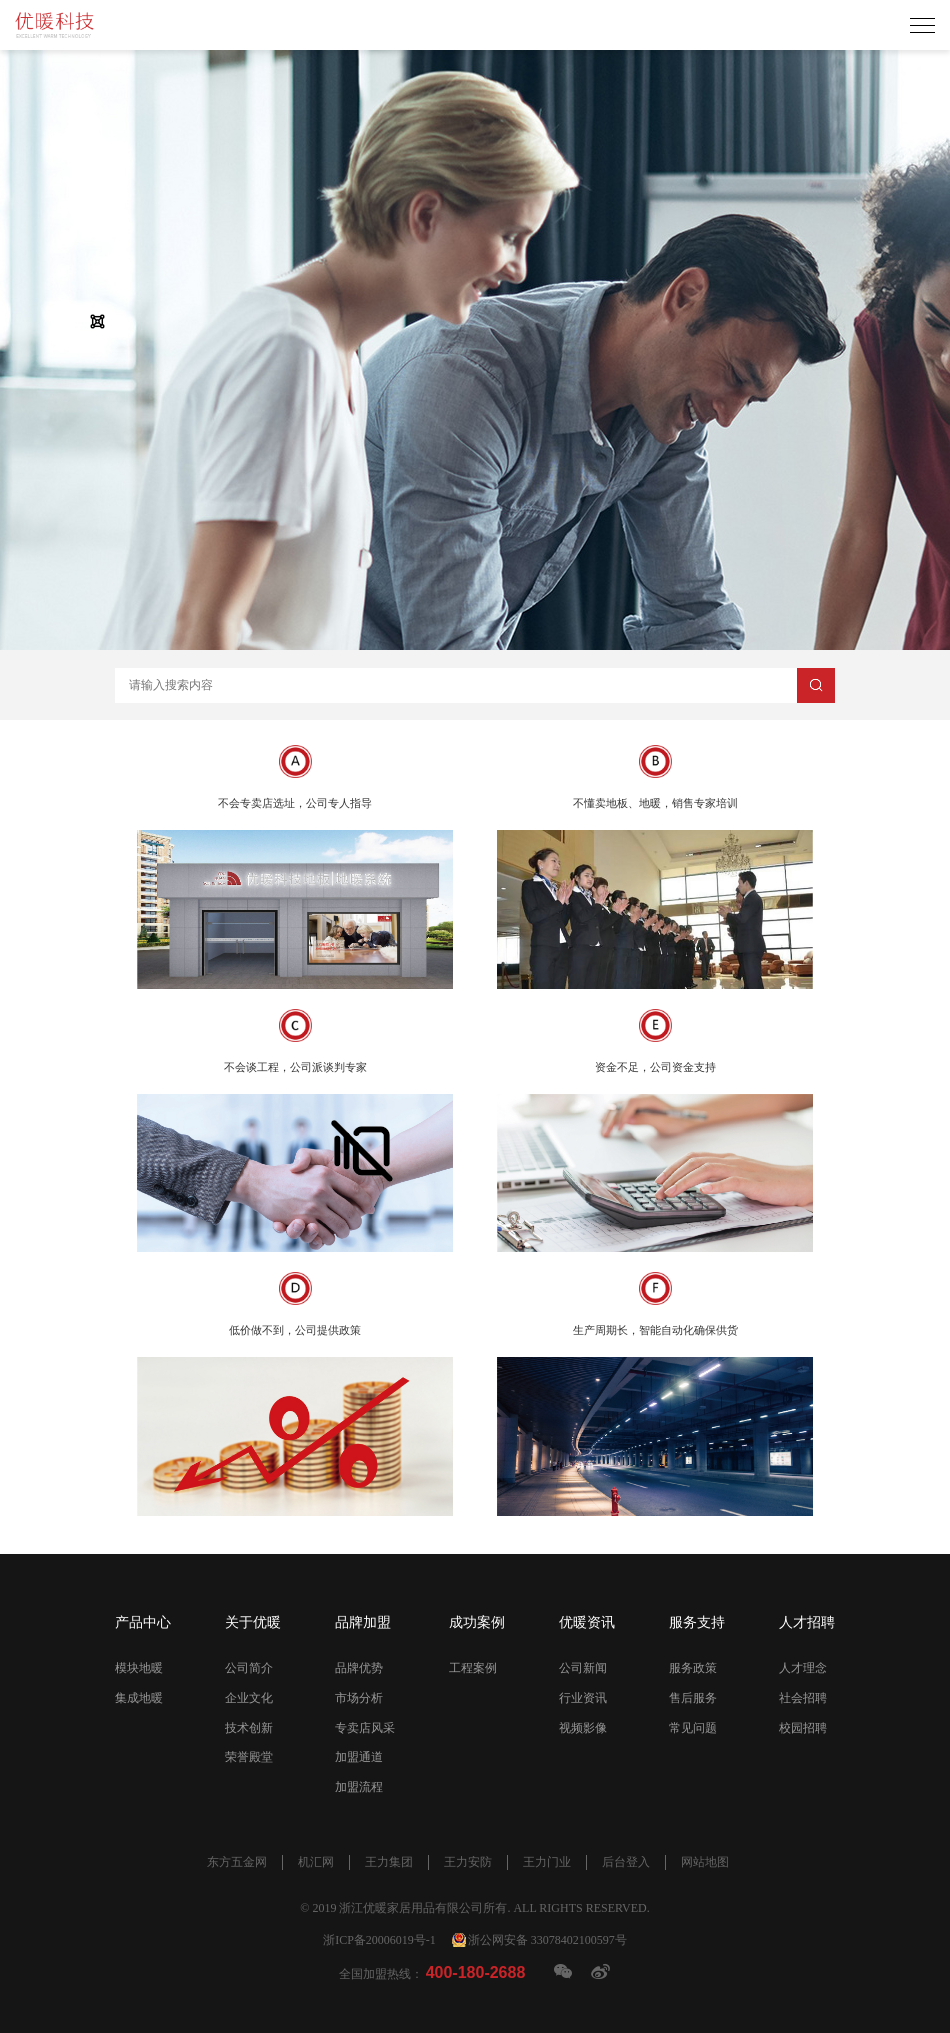 The height and width of the screenshot is (2033, 950). I want to click on view full network hierarchy, so click(97, 321).